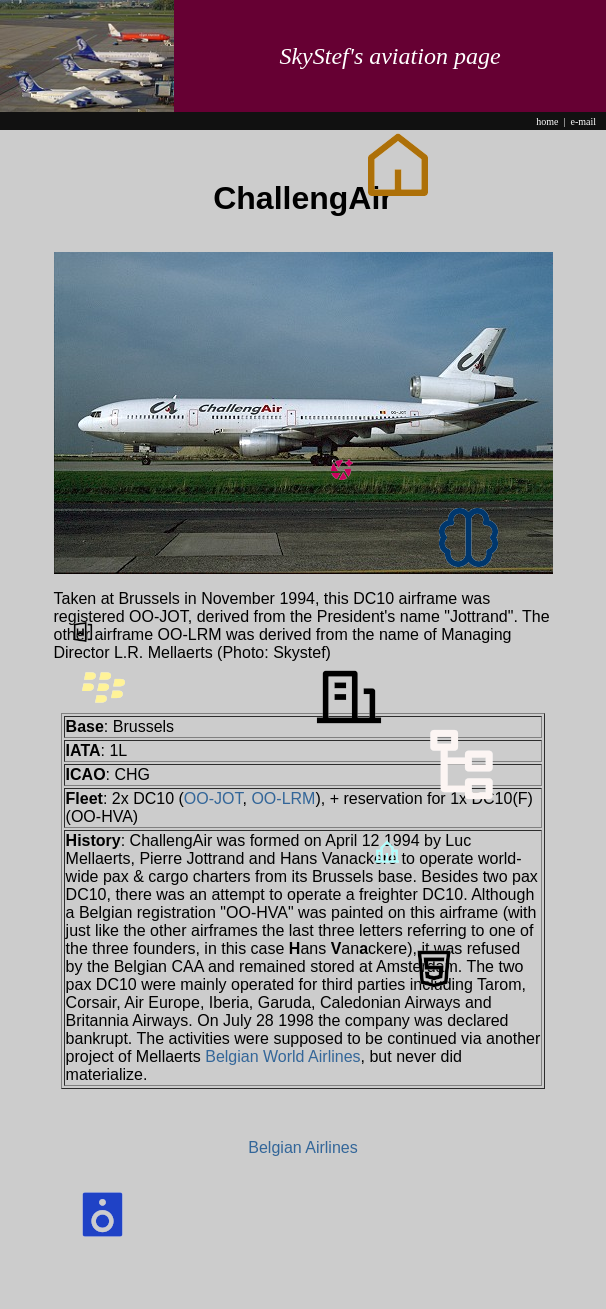 This screenshot has width=606, height=1309. Describe the element at coordinates (398, 166) in the screenshot. I see `navigate to home screen` at that location.